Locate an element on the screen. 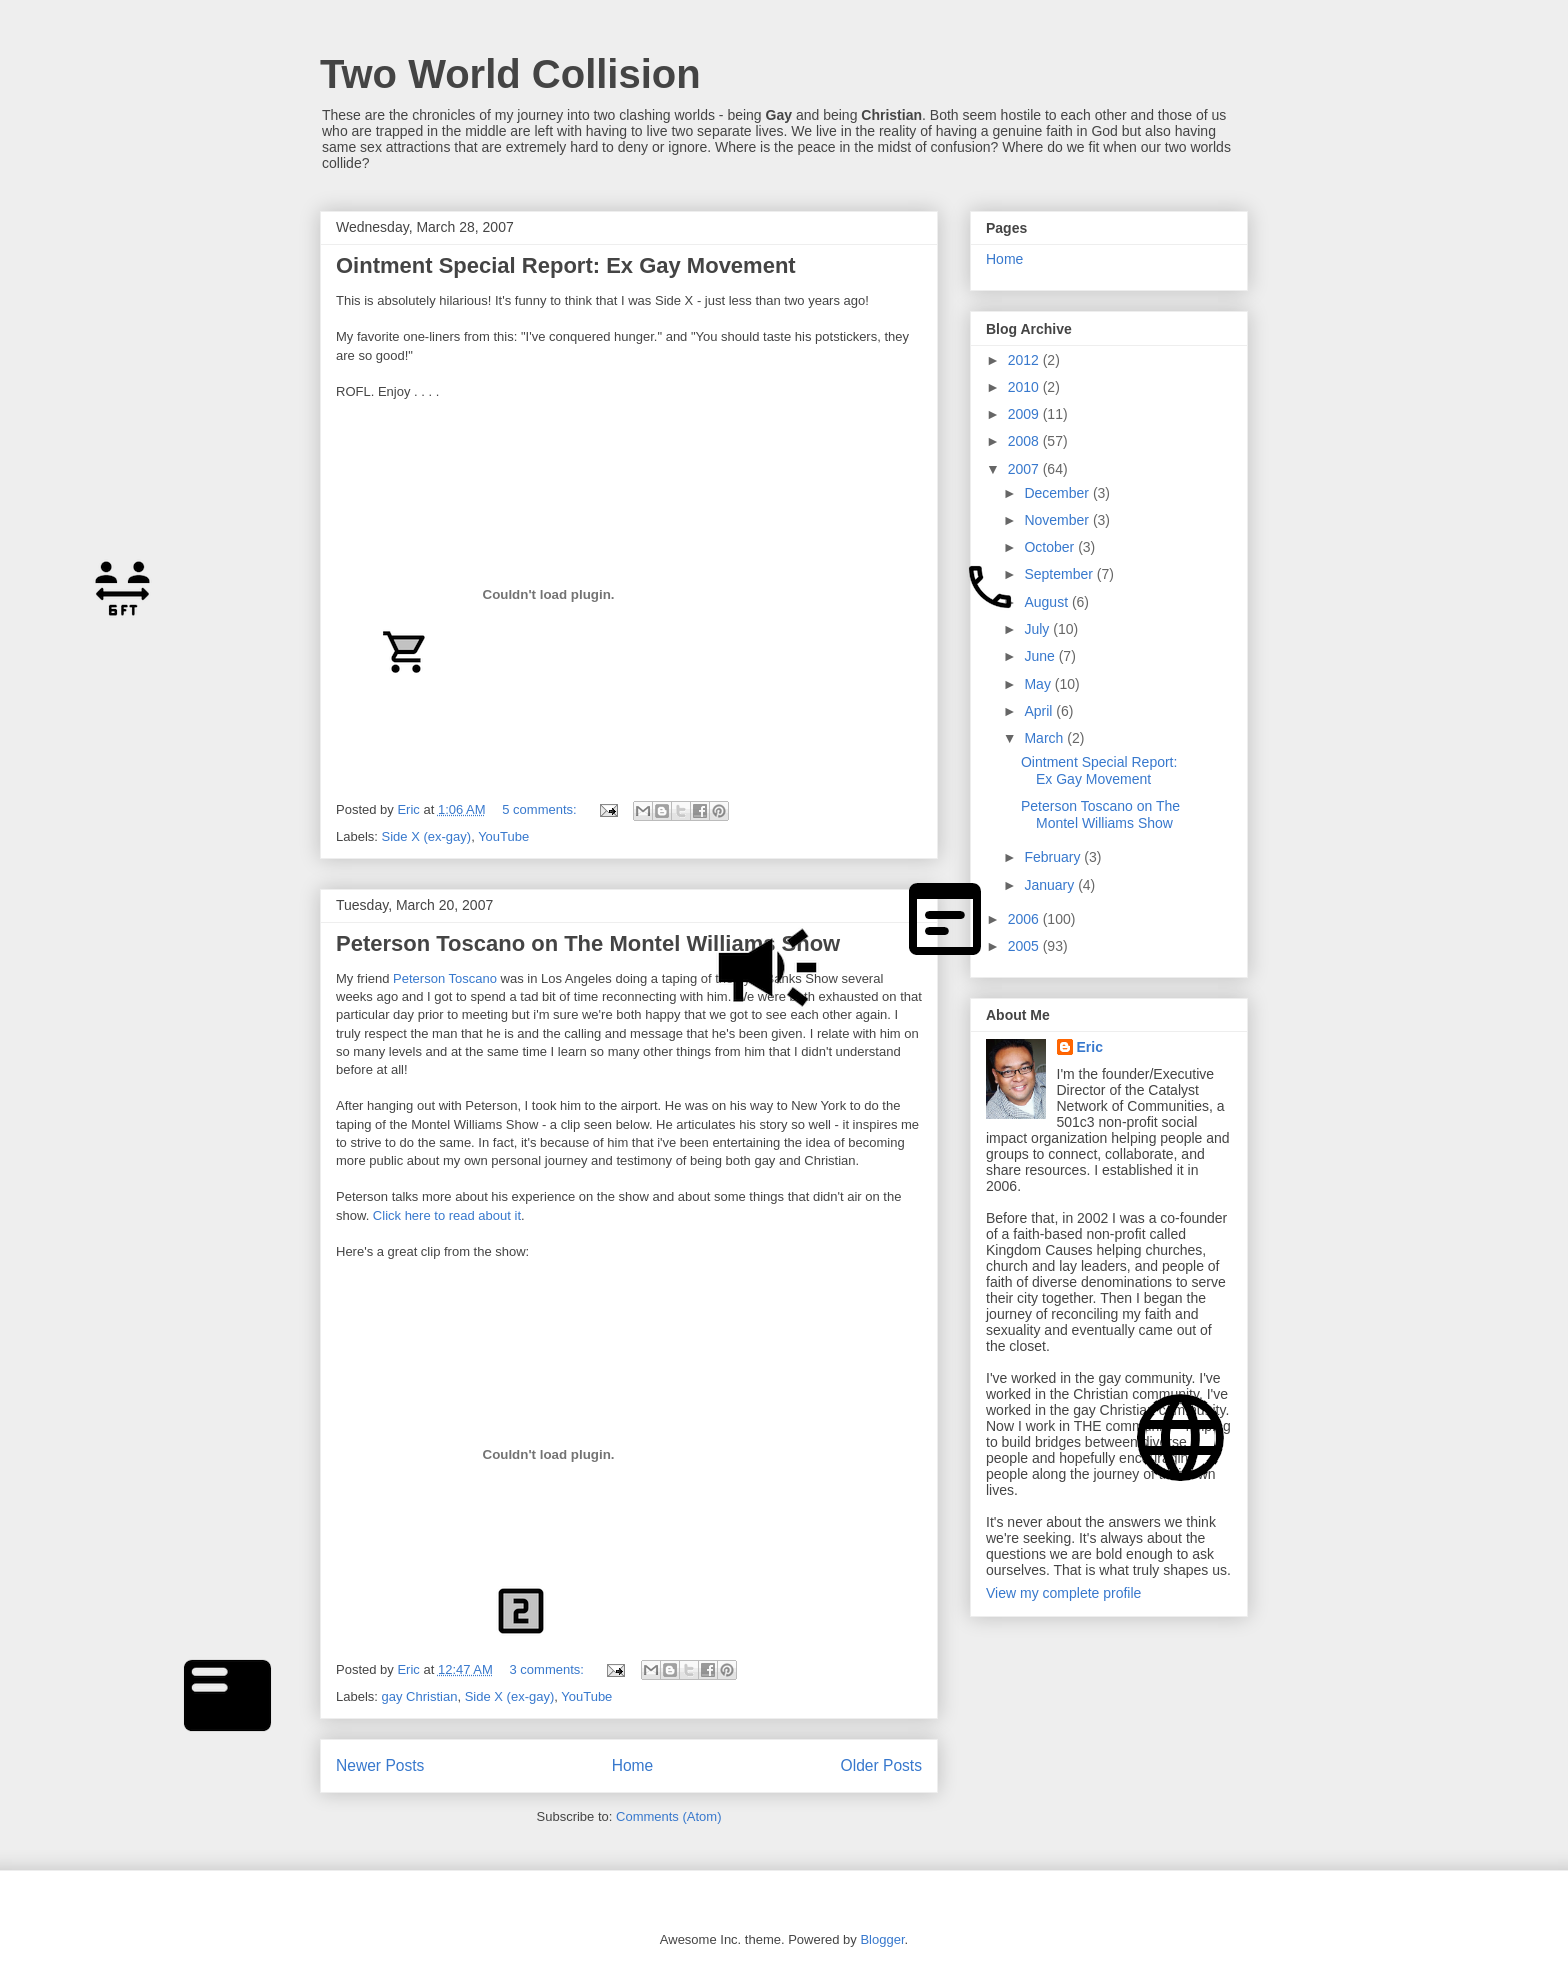  change language settings is located at coordinates (1180, 1437).